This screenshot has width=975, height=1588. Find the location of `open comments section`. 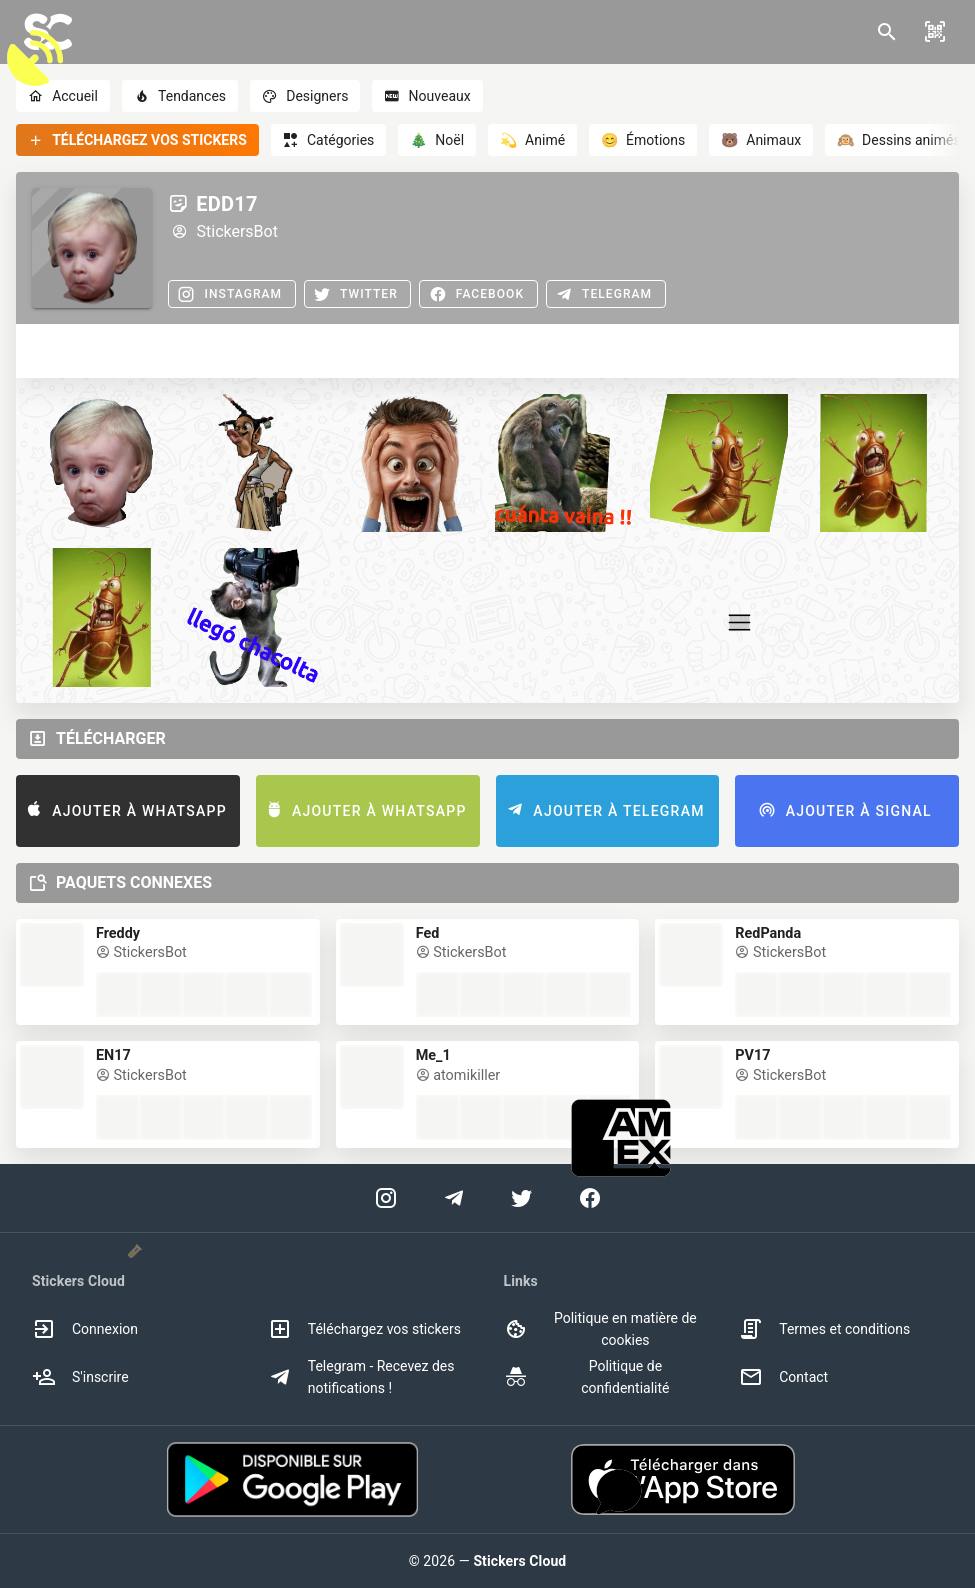

open comments section is located at coordinates (619, 1492).